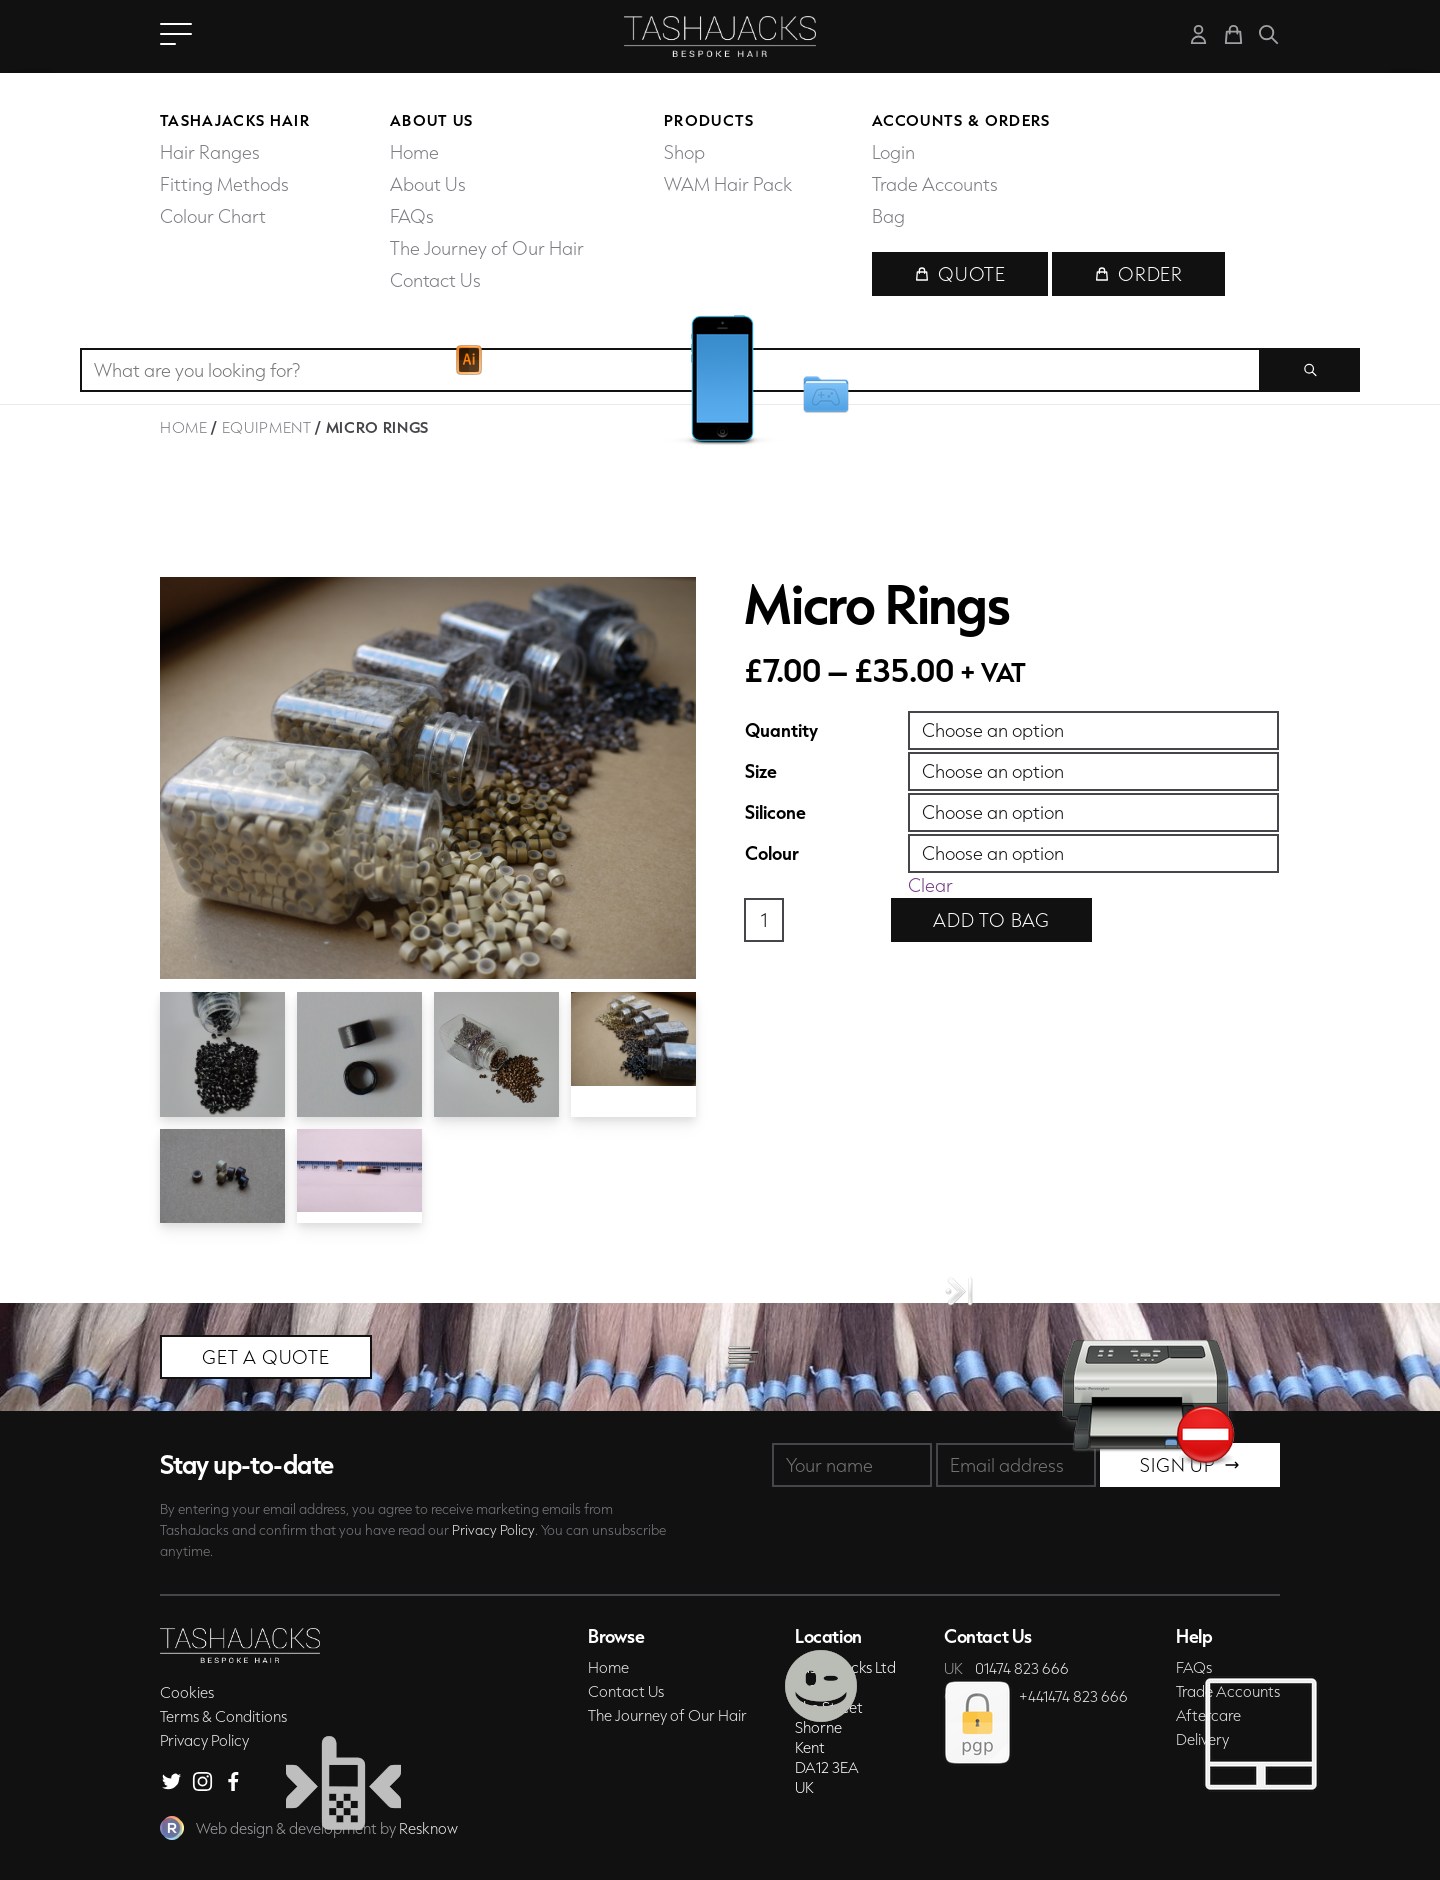 Image resolution: width=1440 pixels, height=1880 pixels. Describe the element at coordinates (1261, 1734) in the screenshot. I see `touchpad is currently enabled` at that location.